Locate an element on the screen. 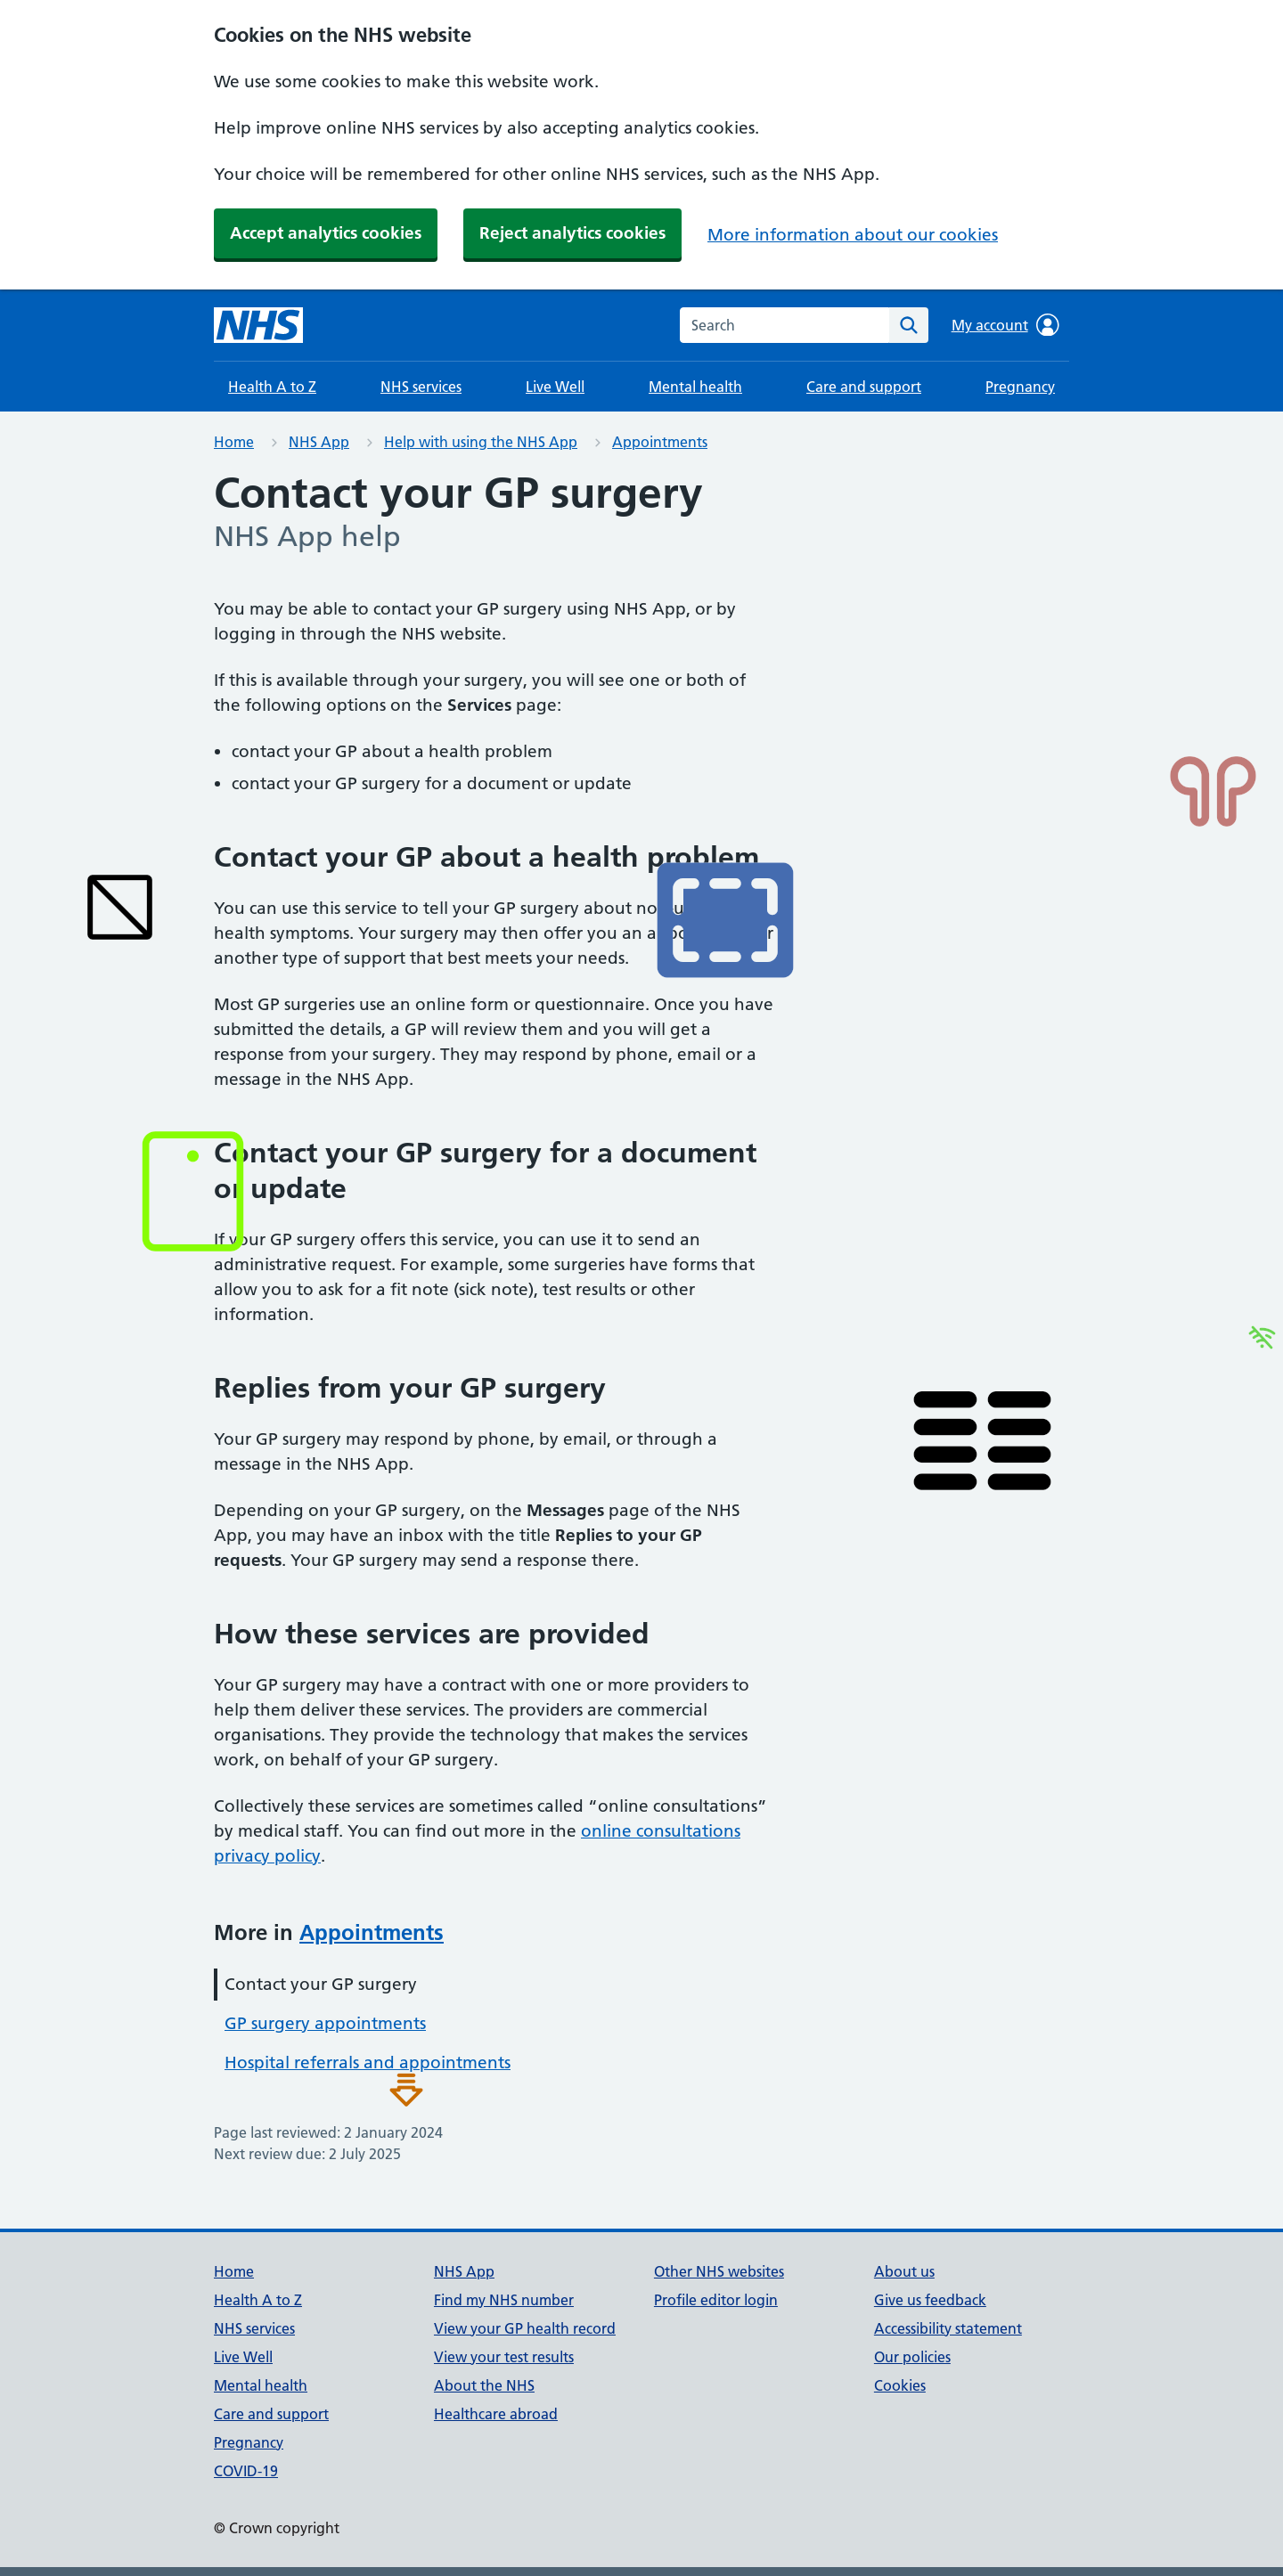 Image resolution: width=1283 pixels, height=2576 pixels. select or define a rectangular area is located at coordinates (725, 920).